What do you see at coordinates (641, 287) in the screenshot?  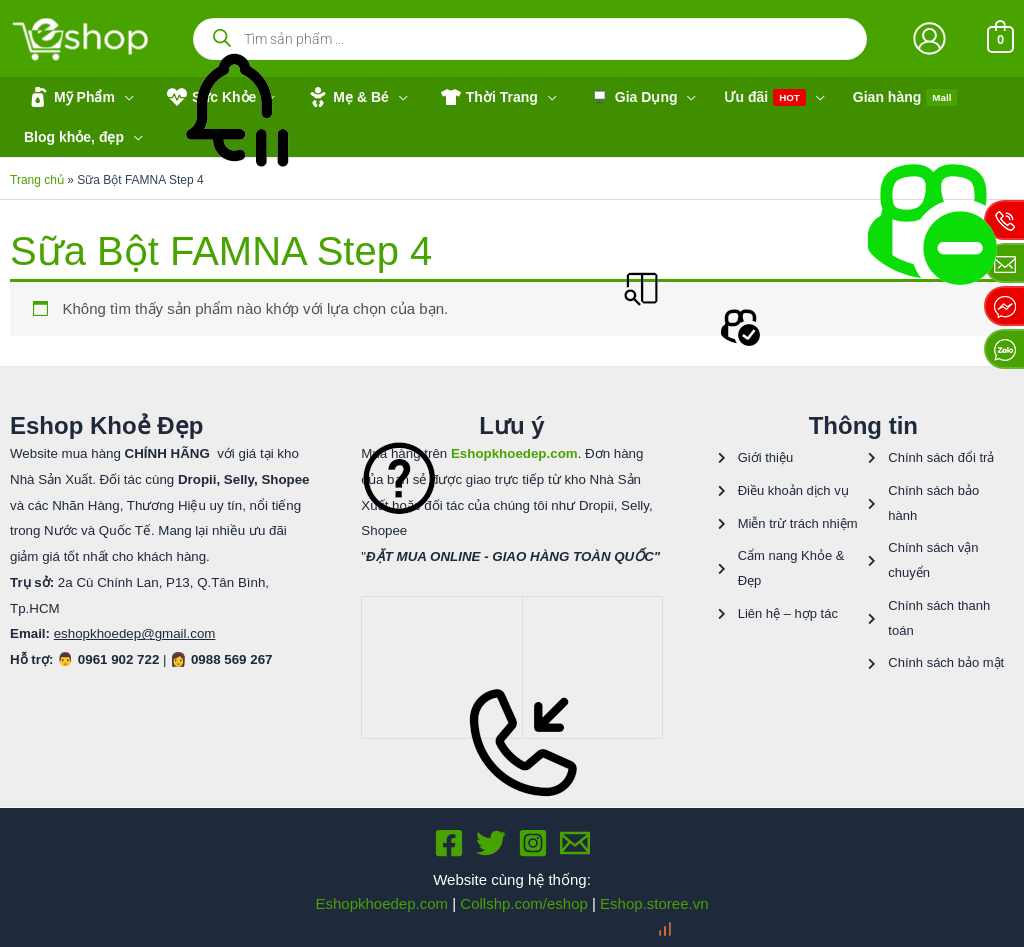 I see `open file preview pane` at bounding box center [641, 287].